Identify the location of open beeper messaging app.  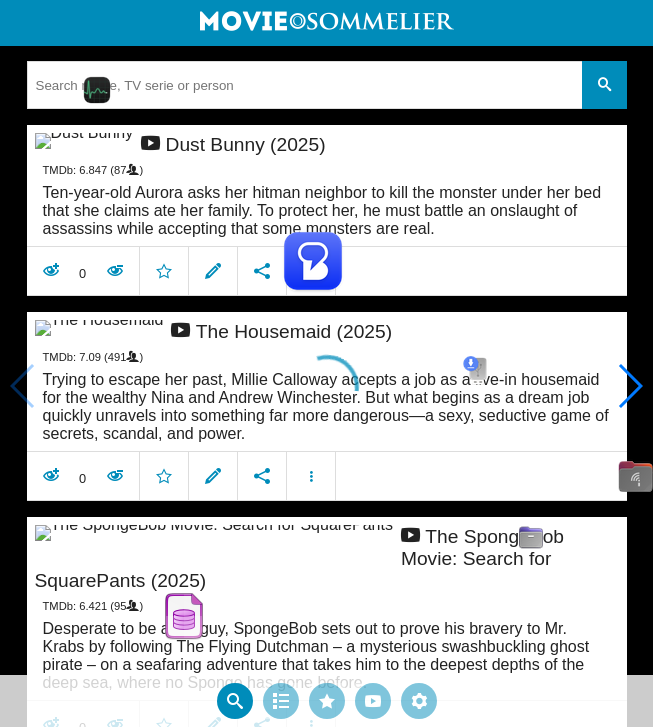
(313, 261).